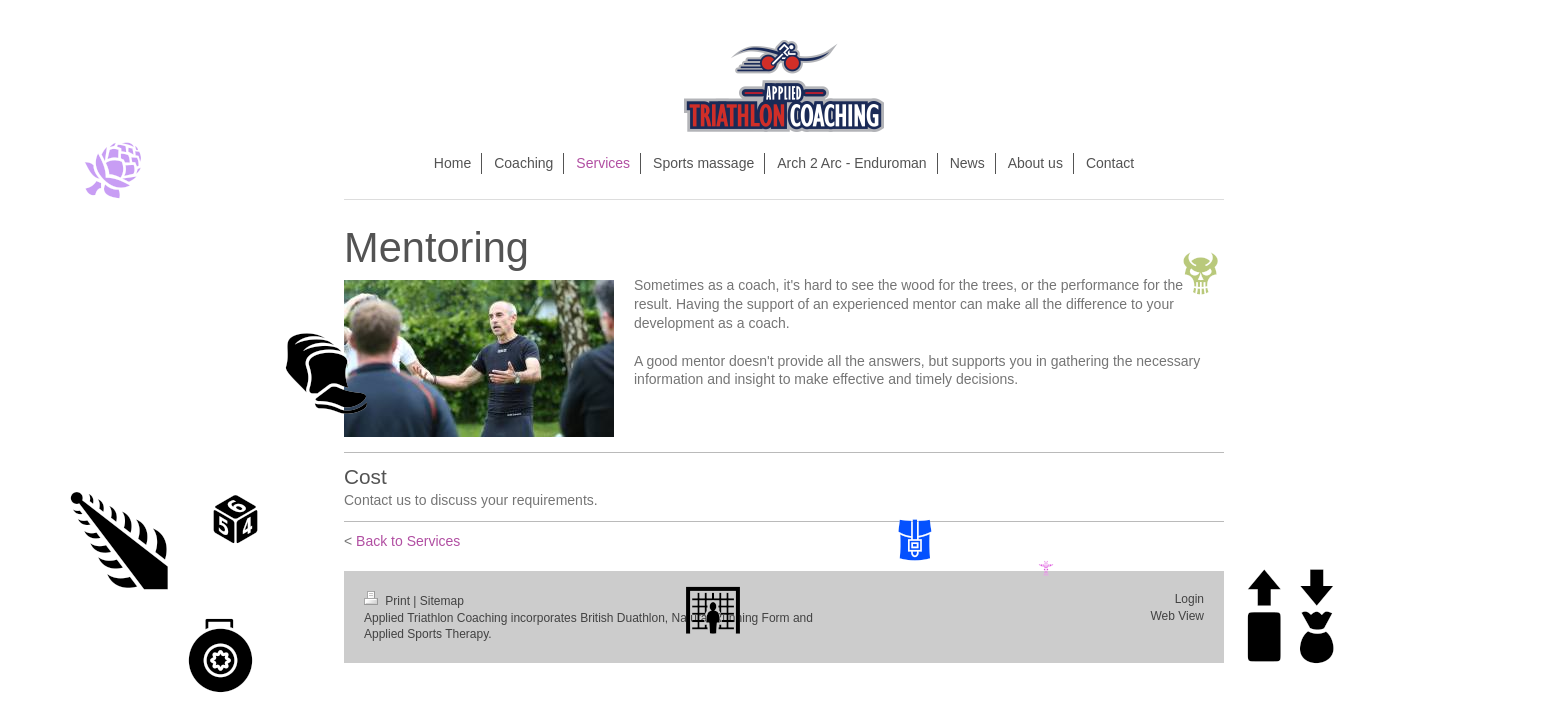  Describe the element at coordinates (220, 655) in the screenshot. I see `place a teller mine explosive in-game` at that location.